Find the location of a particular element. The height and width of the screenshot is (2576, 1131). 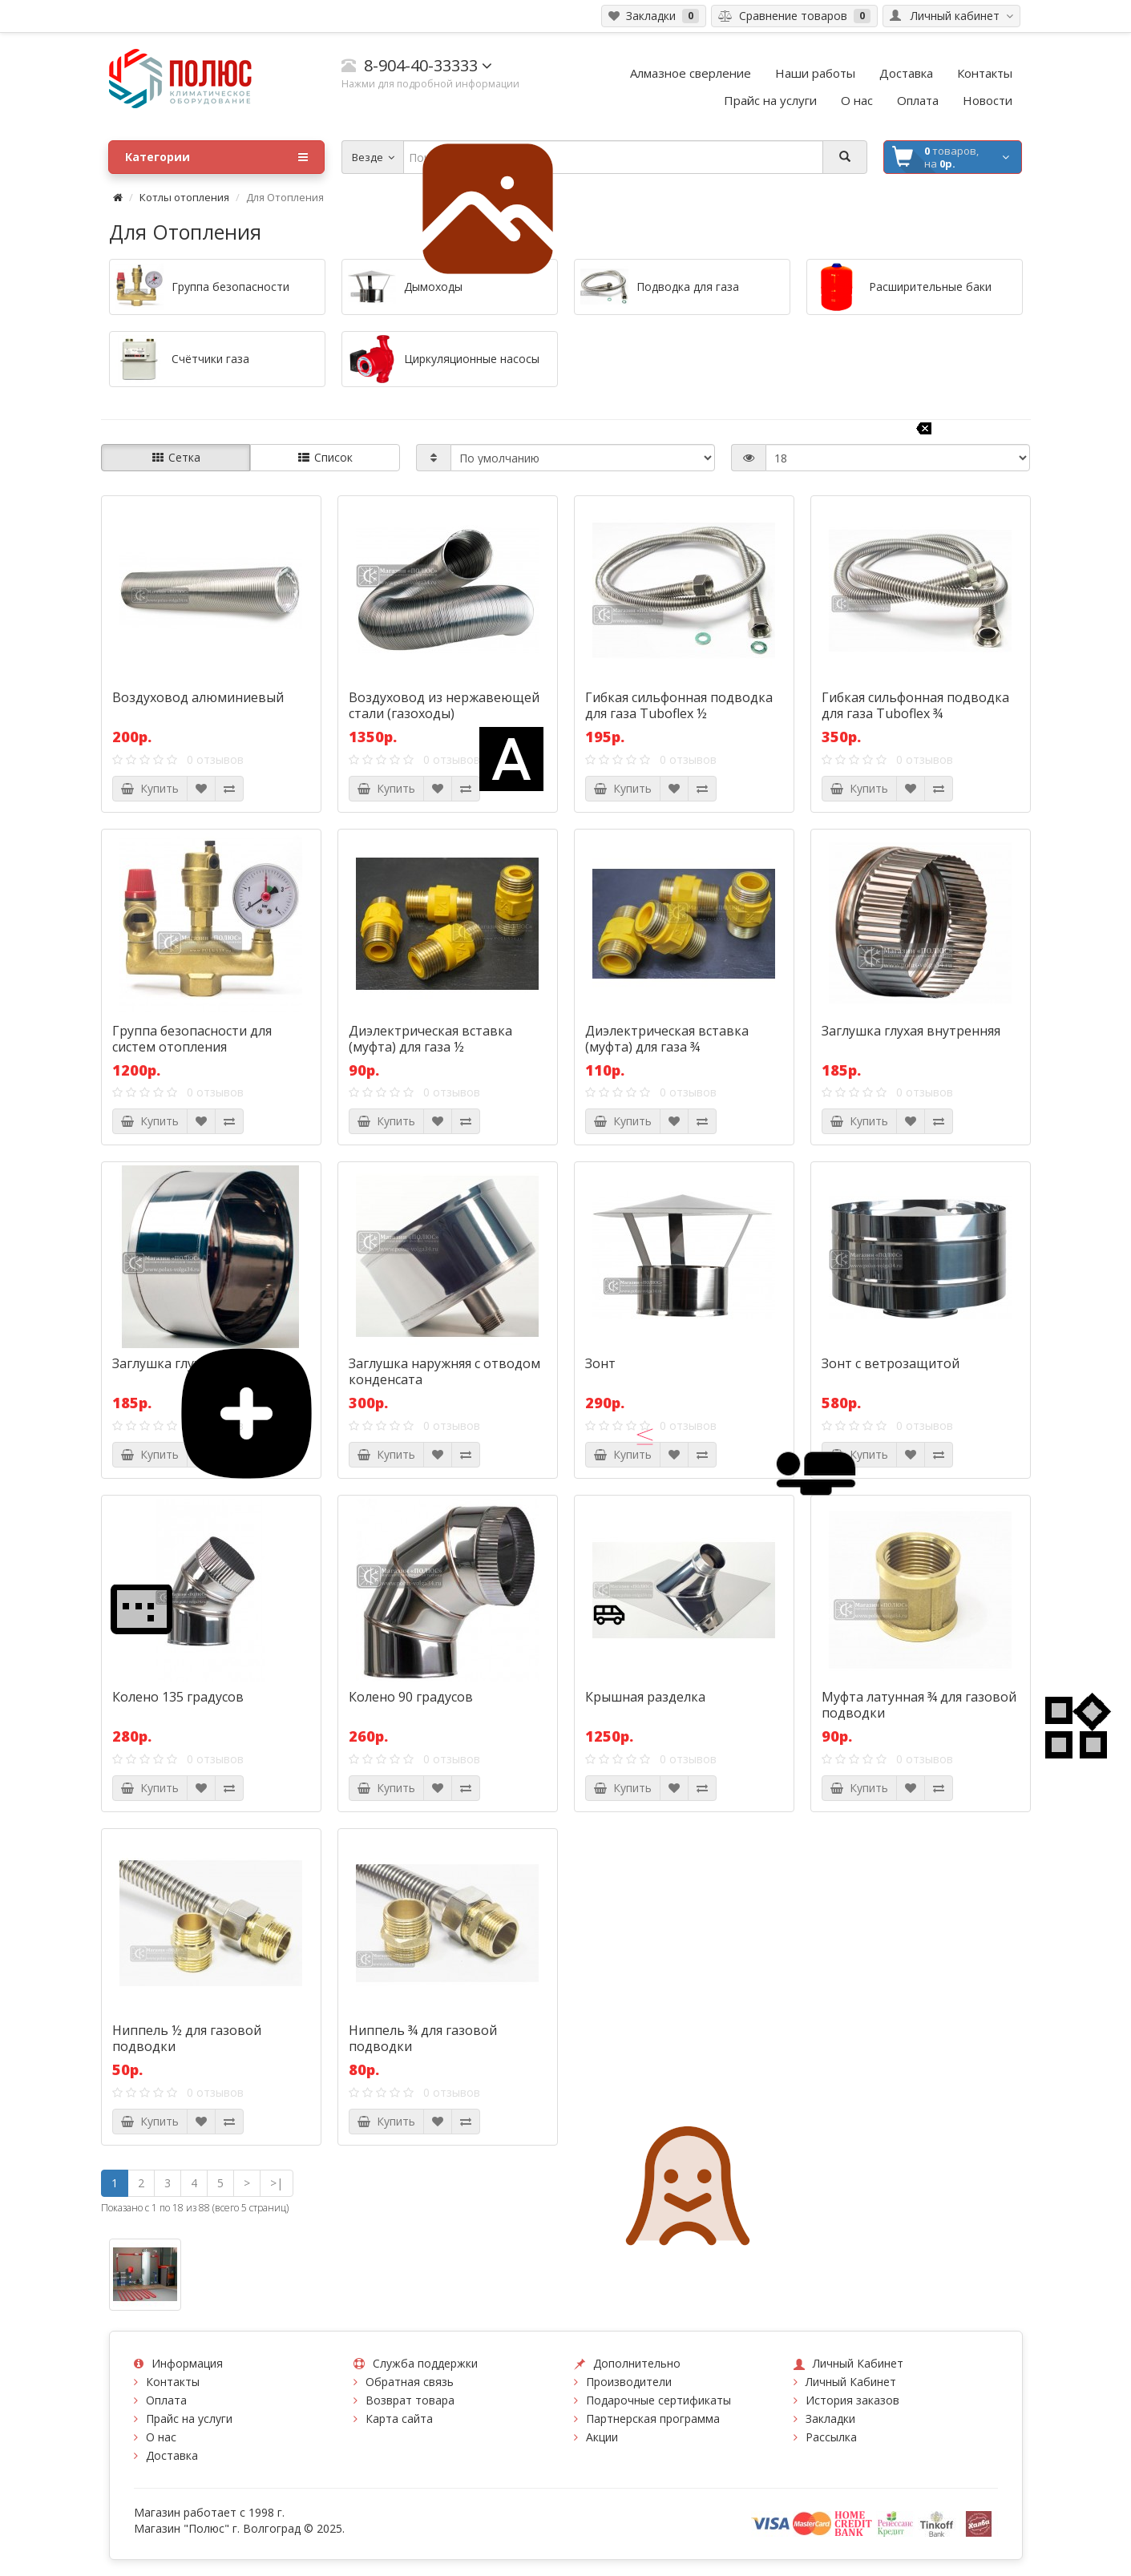

access airport shuttle services is located at coordinates (609, 1615).